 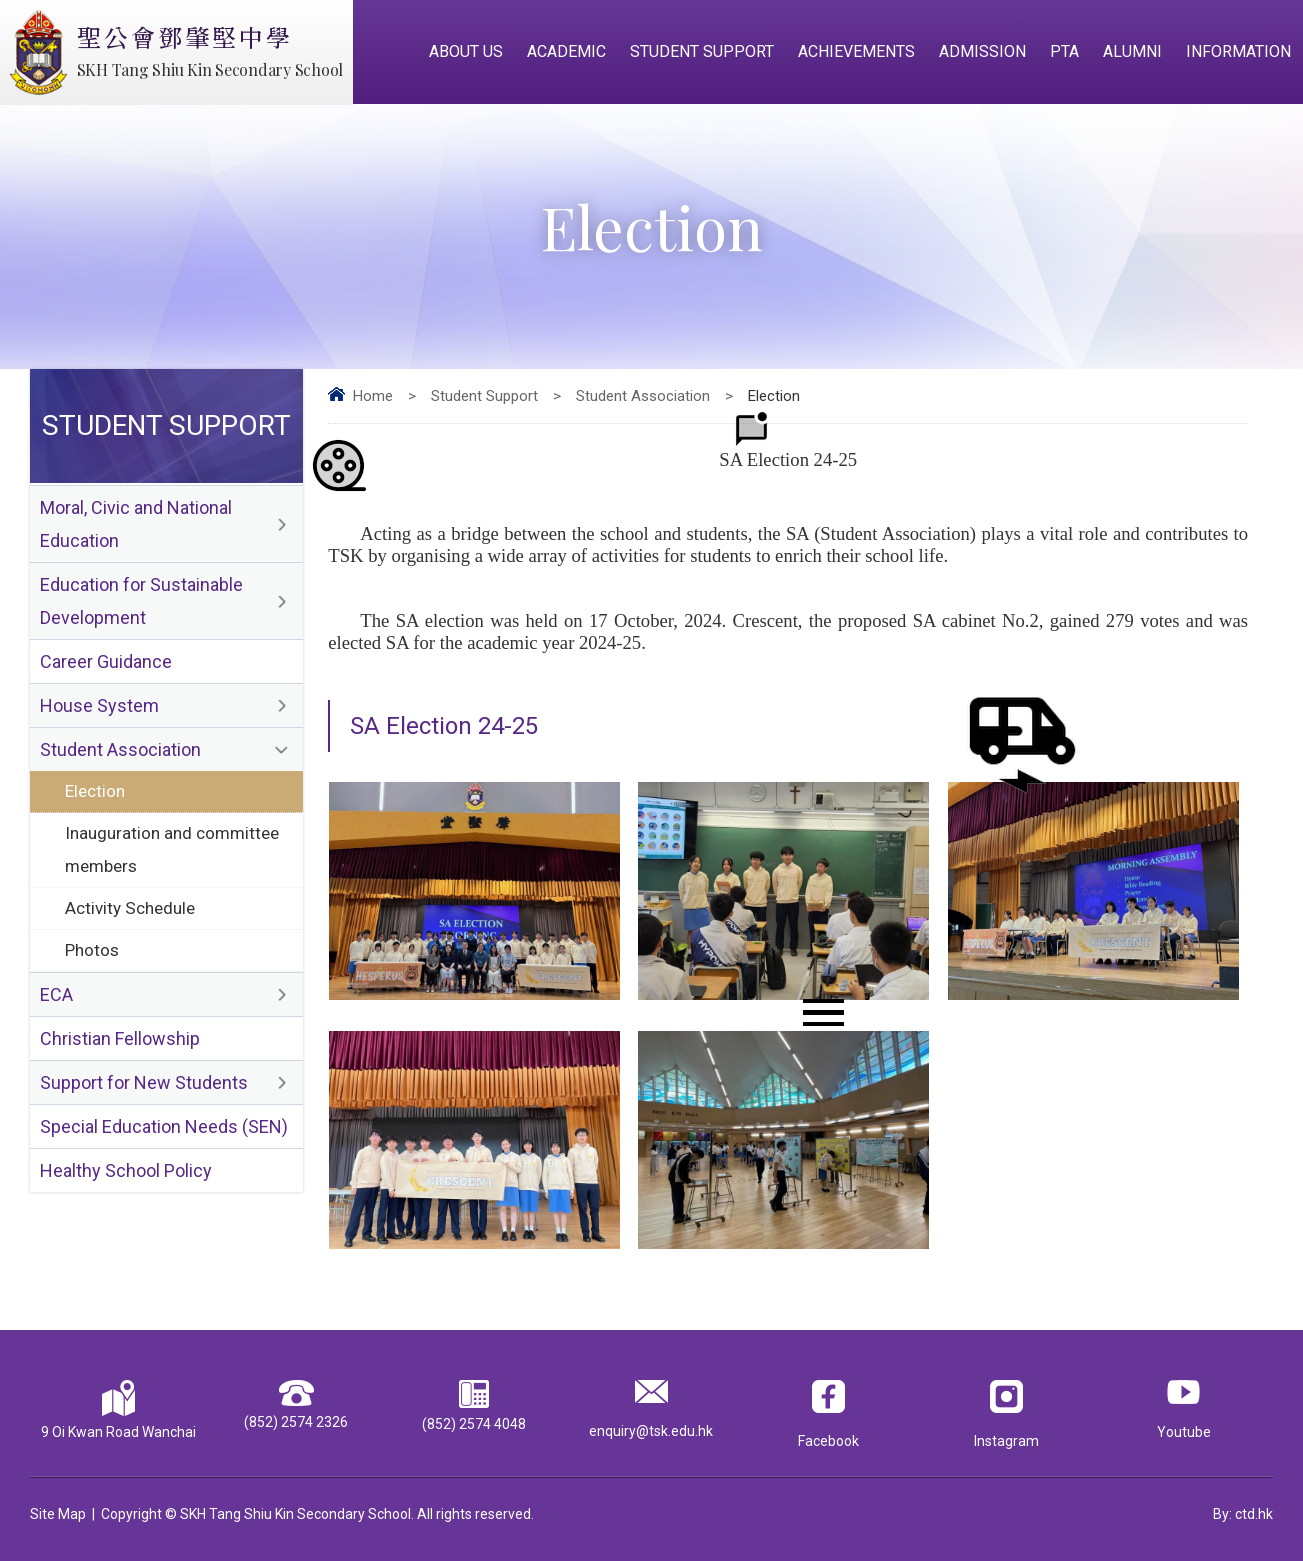 What do you see at coordinates (338, 465) in the screenshot?
I see `browse video or movie content` at bounding box center [338, 465].